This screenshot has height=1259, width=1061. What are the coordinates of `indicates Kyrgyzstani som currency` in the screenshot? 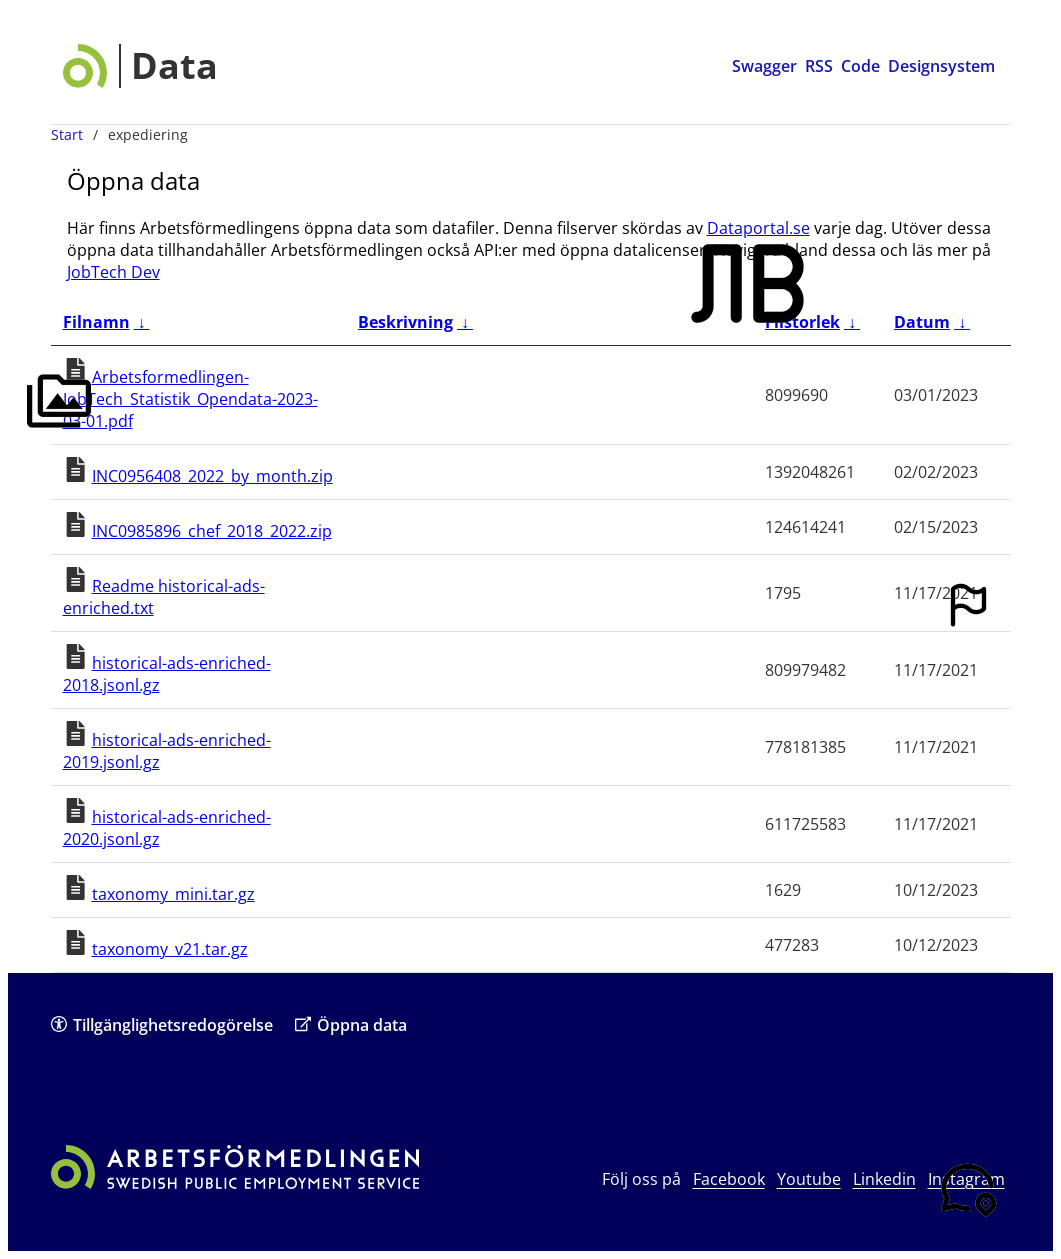 It's located at (747, 283).